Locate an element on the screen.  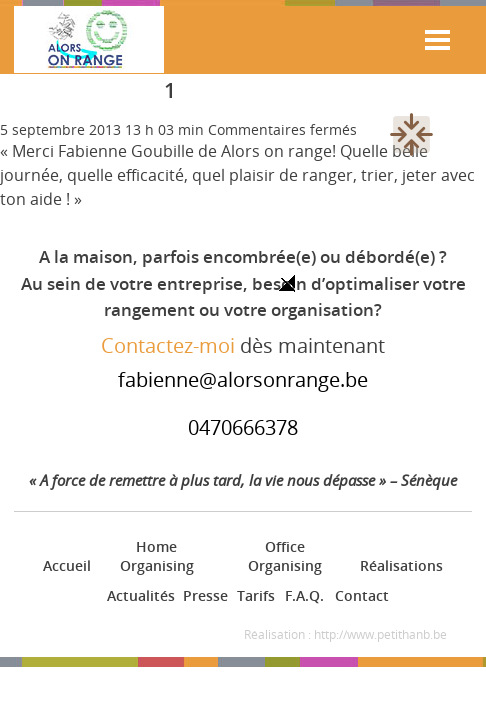
indicates no cellular signal or network connection is located at coordinates (287, 283).